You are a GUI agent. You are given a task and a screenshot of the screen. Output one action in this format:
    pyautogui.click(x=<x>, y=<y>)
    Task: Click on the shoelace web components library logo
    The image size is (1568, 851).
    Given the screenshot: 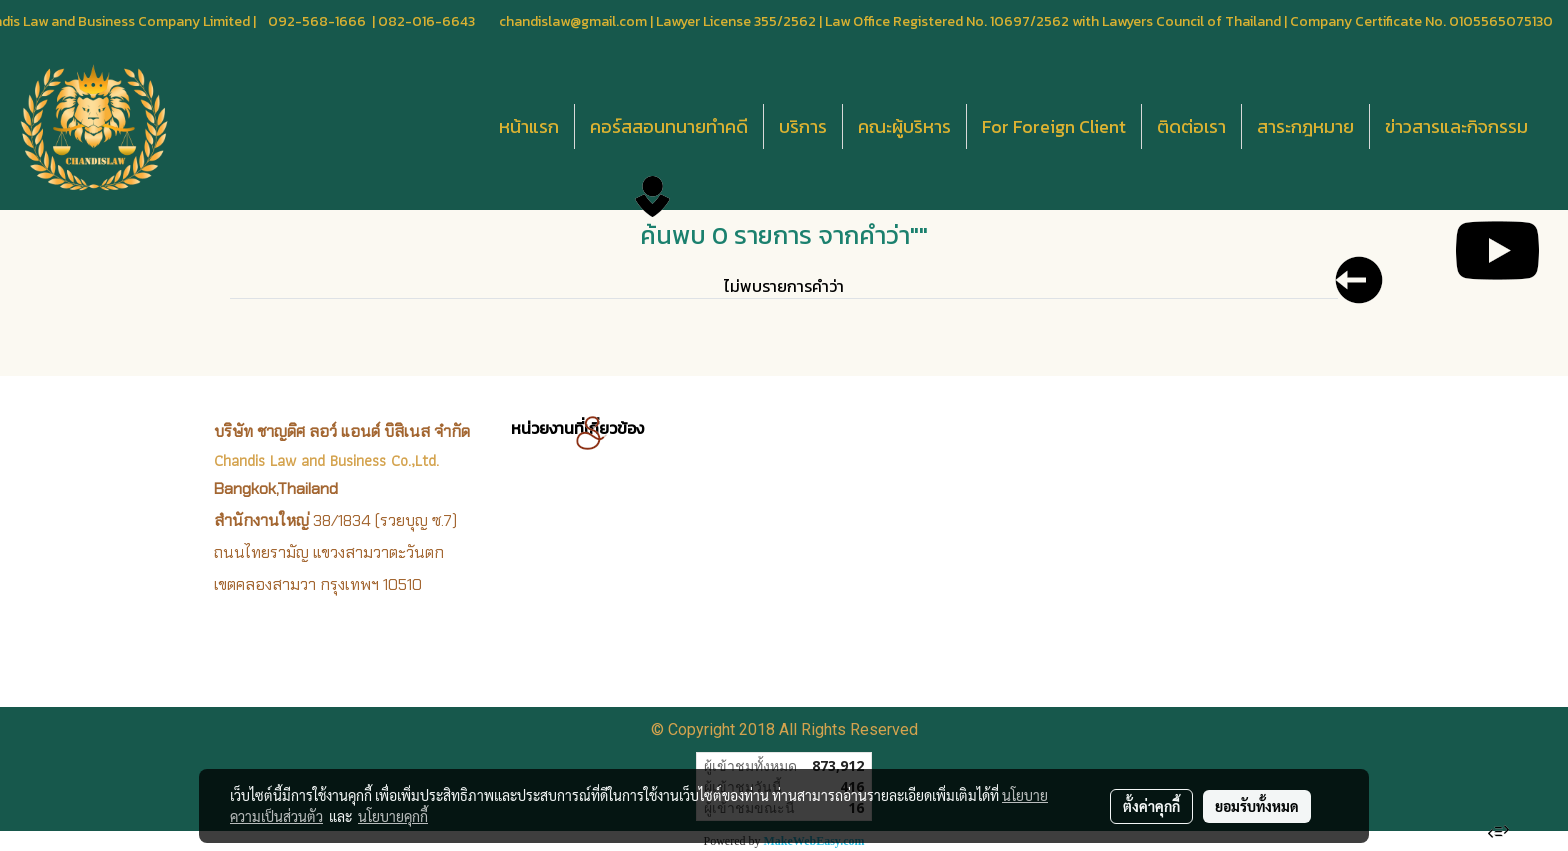 What is the action you would take?
    pyautogui.click(x=591, y=433)
    